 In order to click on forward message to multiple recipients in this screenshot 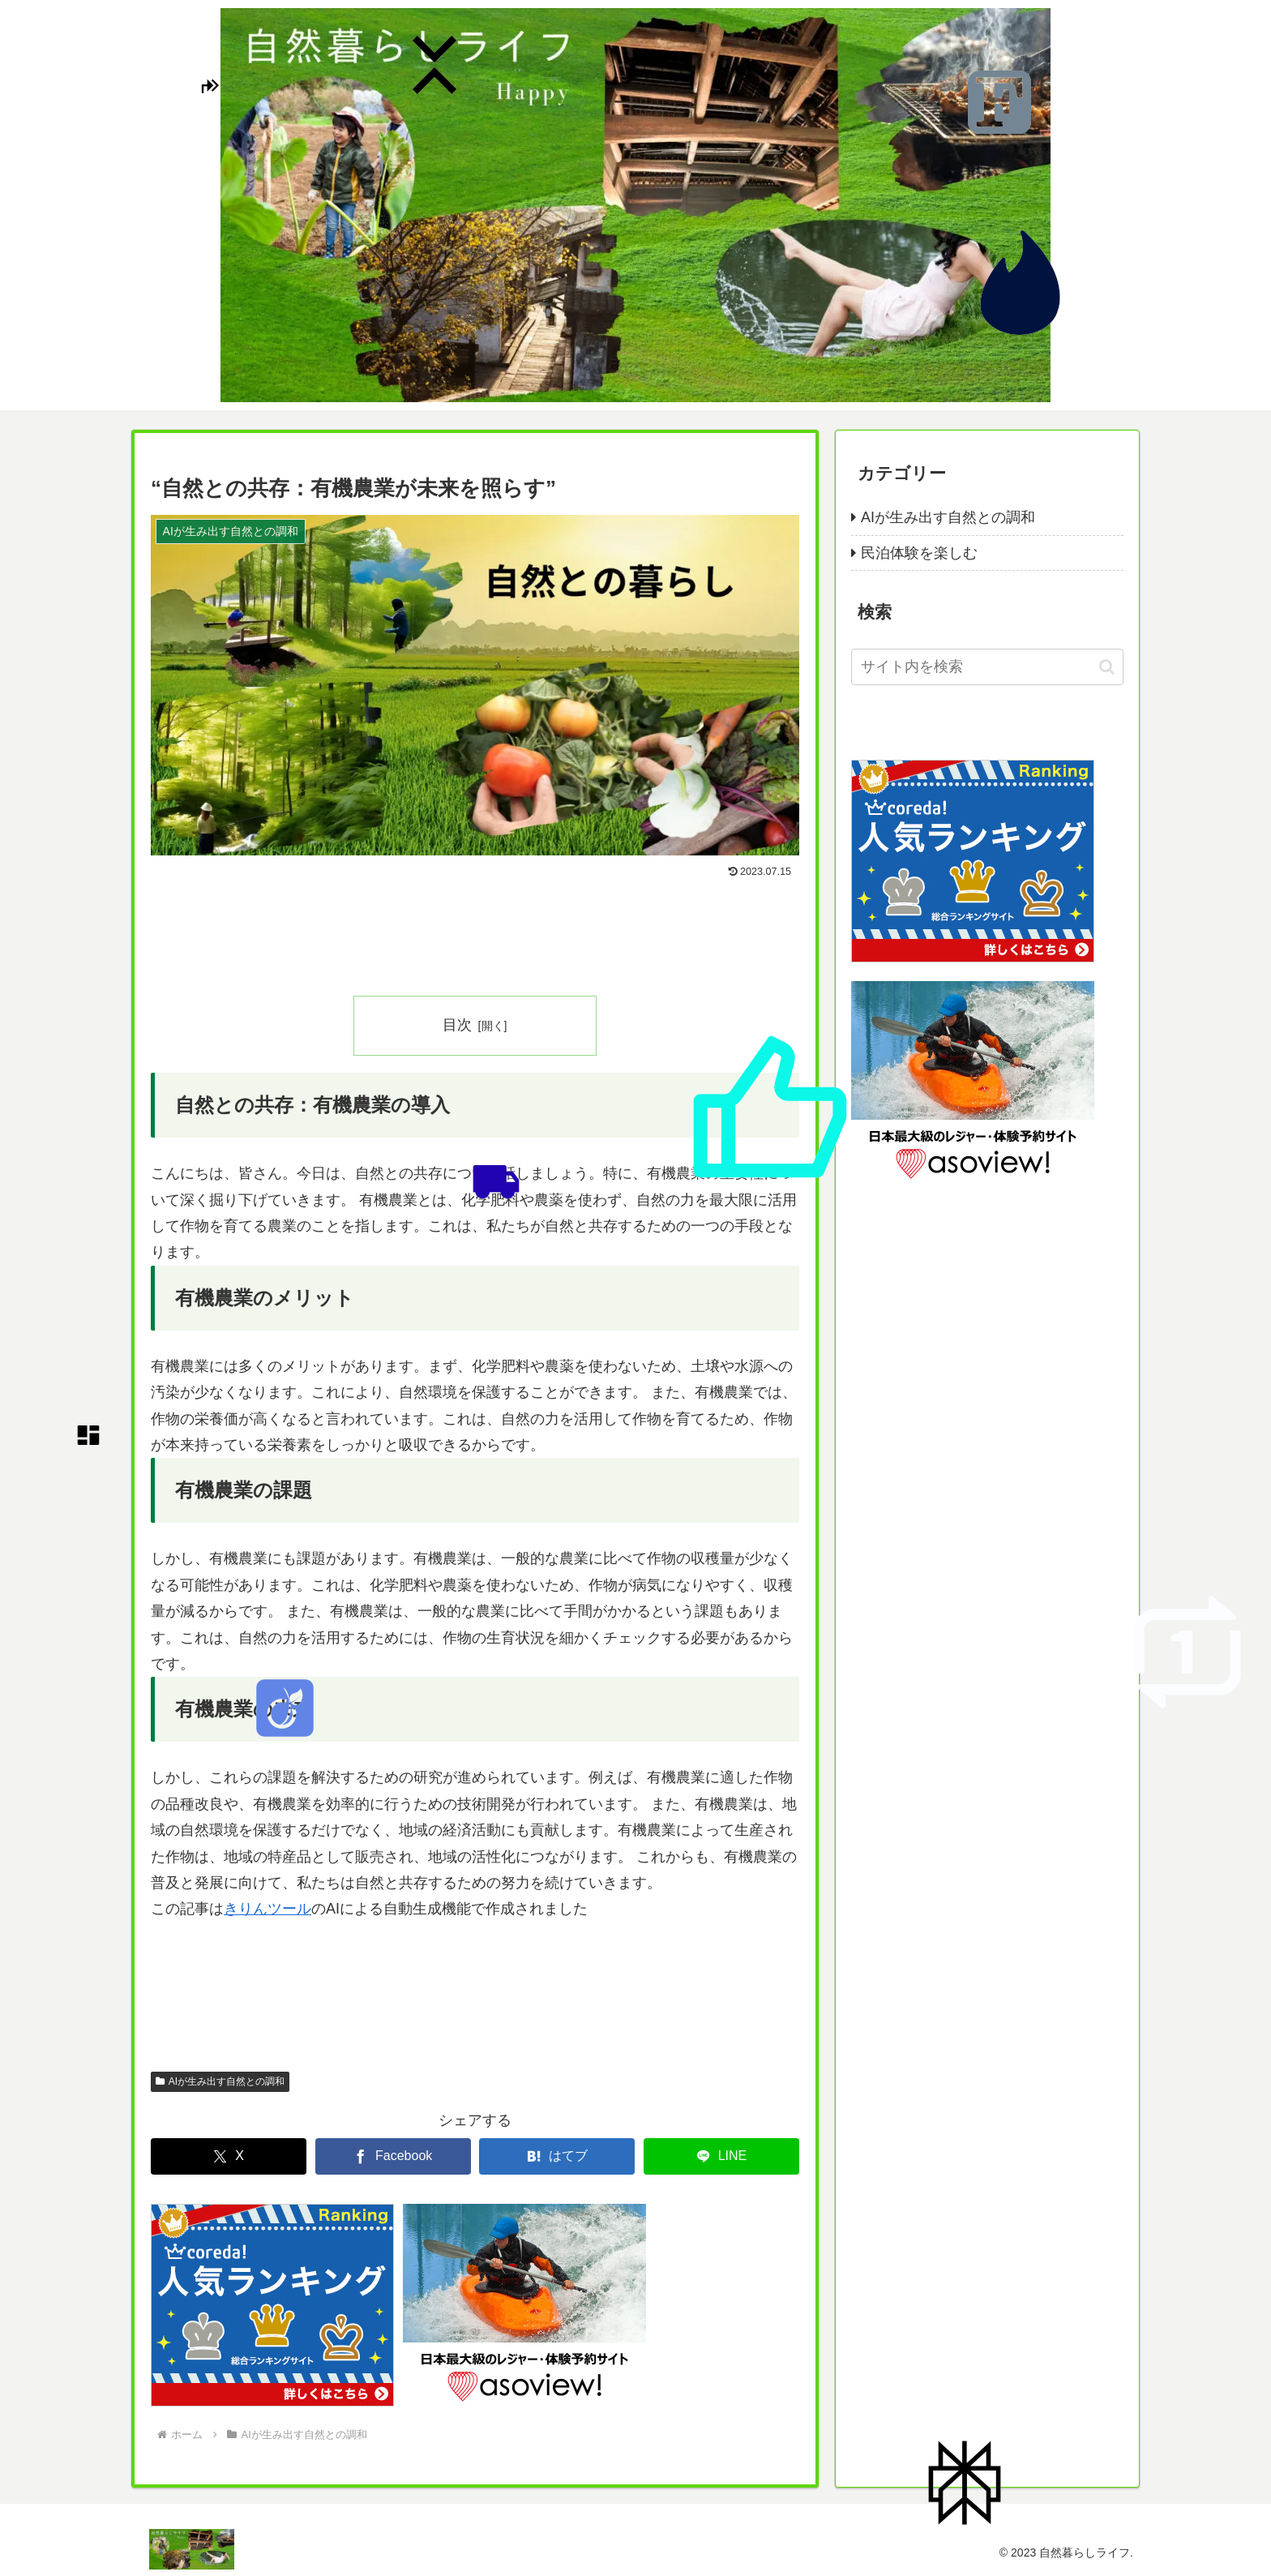, I will do `click(209, 86)`.